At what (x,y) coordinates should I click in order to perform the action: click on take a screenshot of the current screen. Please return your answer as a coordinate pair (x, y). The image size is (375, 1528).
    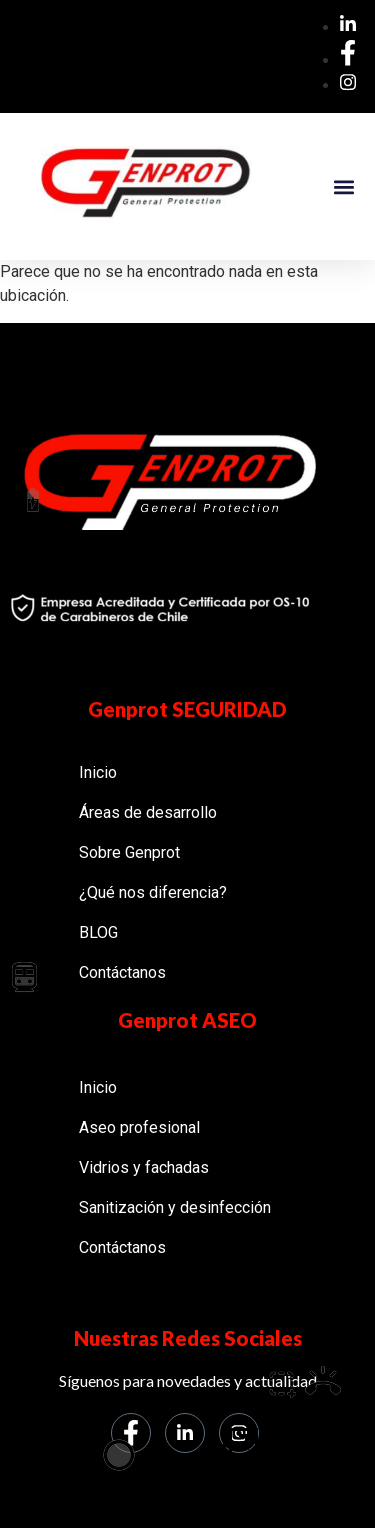
    Looking at the image, I should click on (281, 1383).